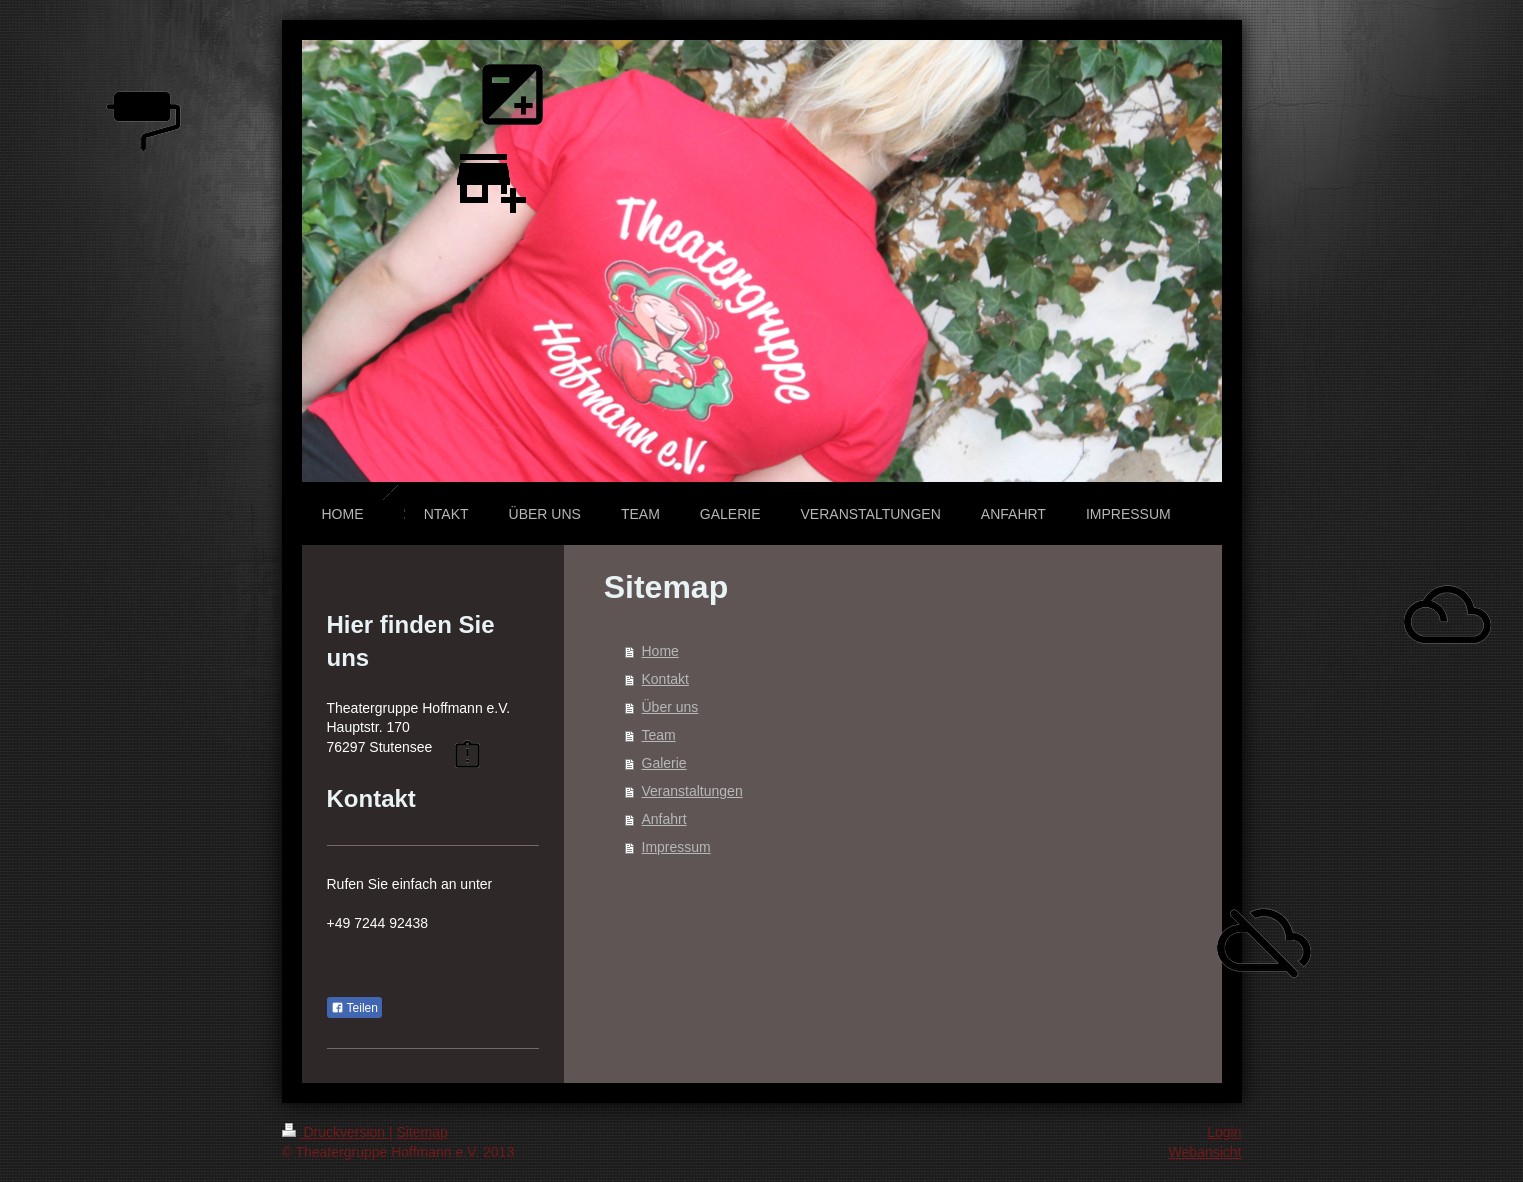  What do you see at coordinates (467, 755) in the screenshot?
I see `view overdue or late assignments` at bounding box center [467, 755].